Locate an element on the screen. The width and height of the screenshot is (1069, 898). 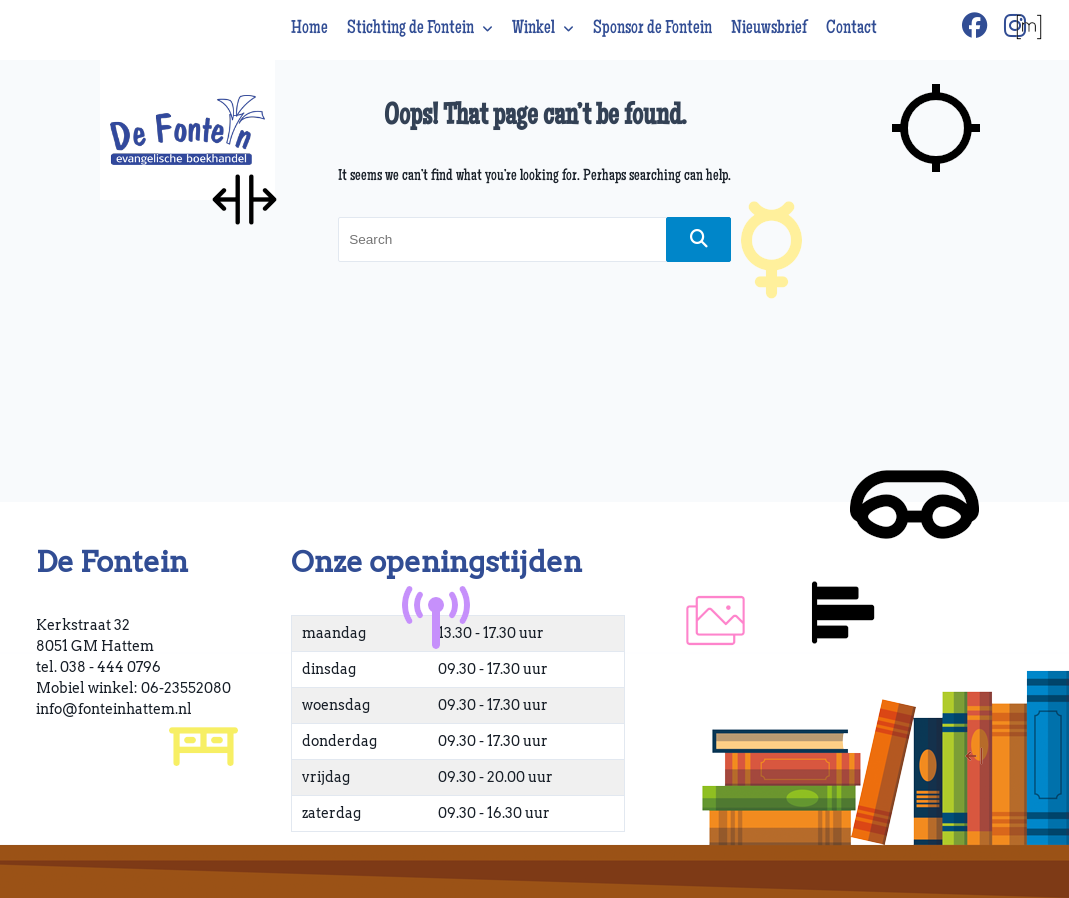
GPS signal is searching or not yet locked is located at coordinates (936, 128).